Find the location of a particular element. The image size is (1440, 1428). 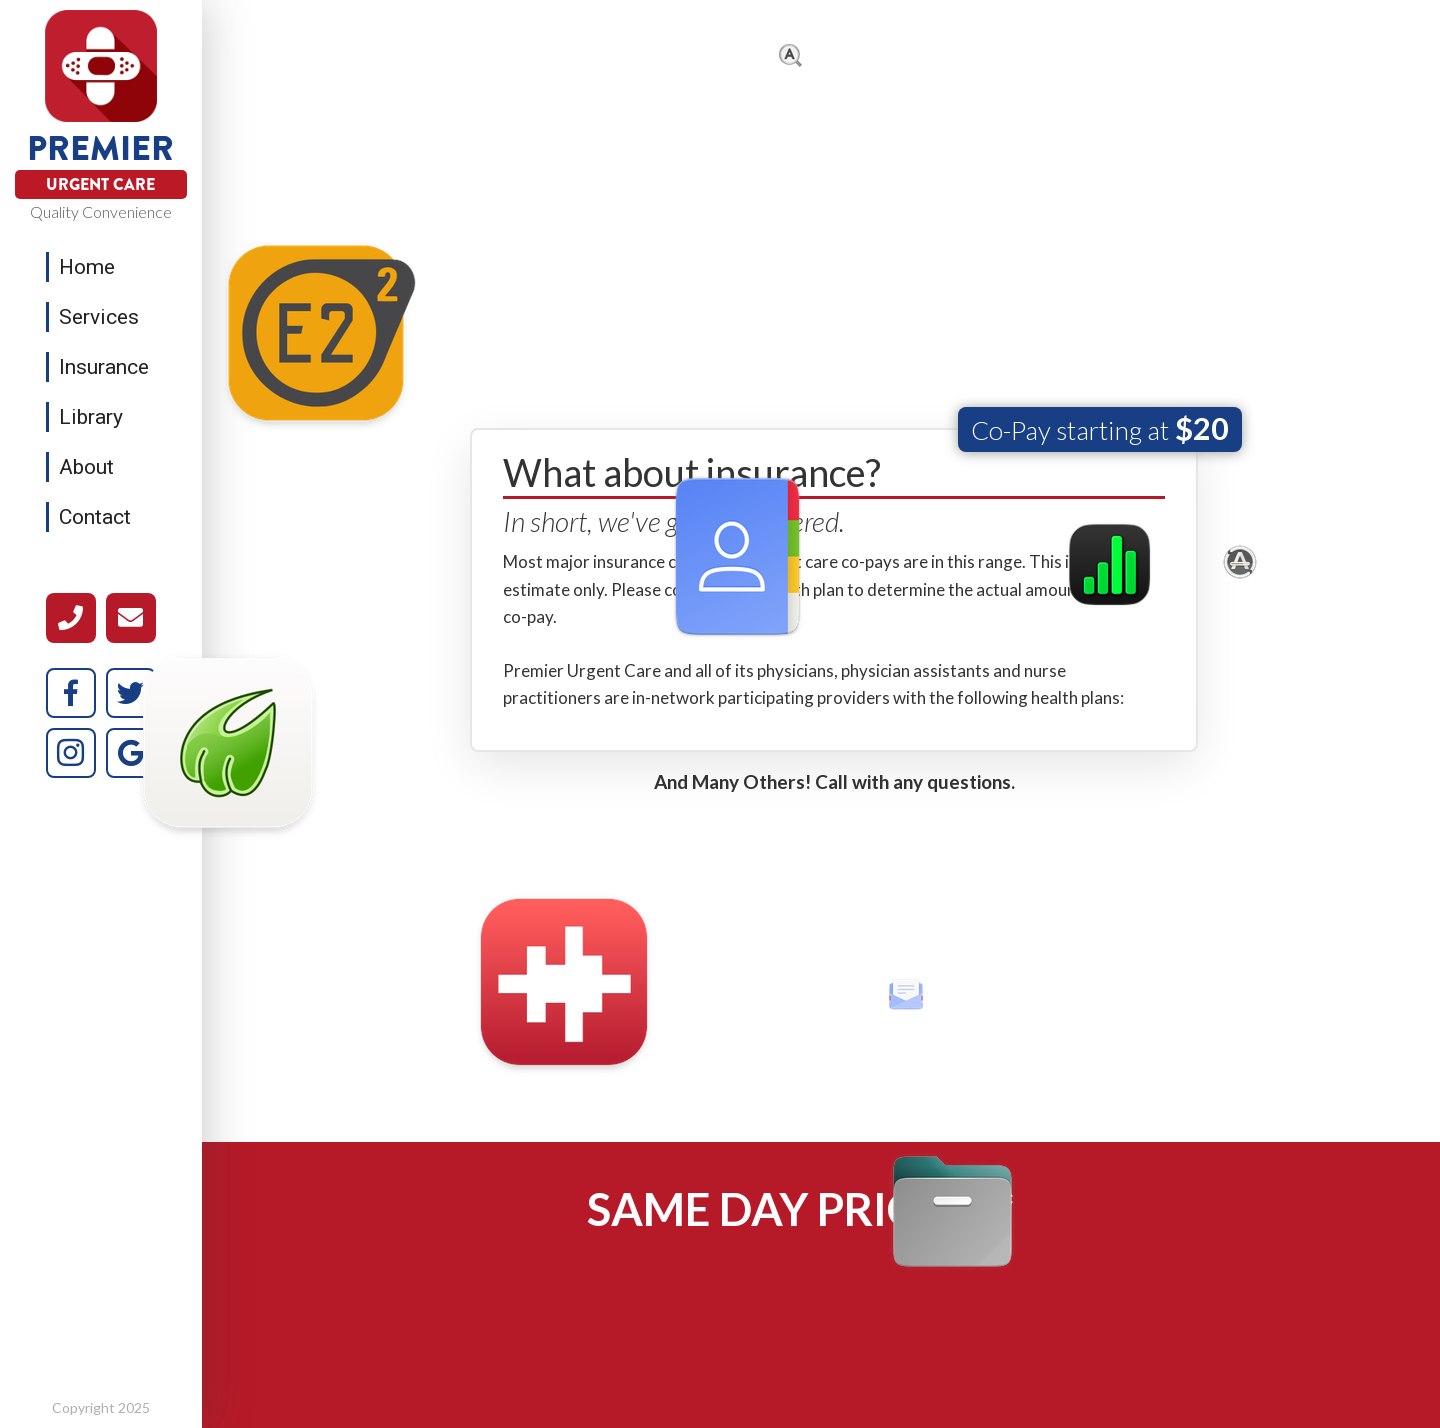

open the contacts app is located at coordinates (737, 556).